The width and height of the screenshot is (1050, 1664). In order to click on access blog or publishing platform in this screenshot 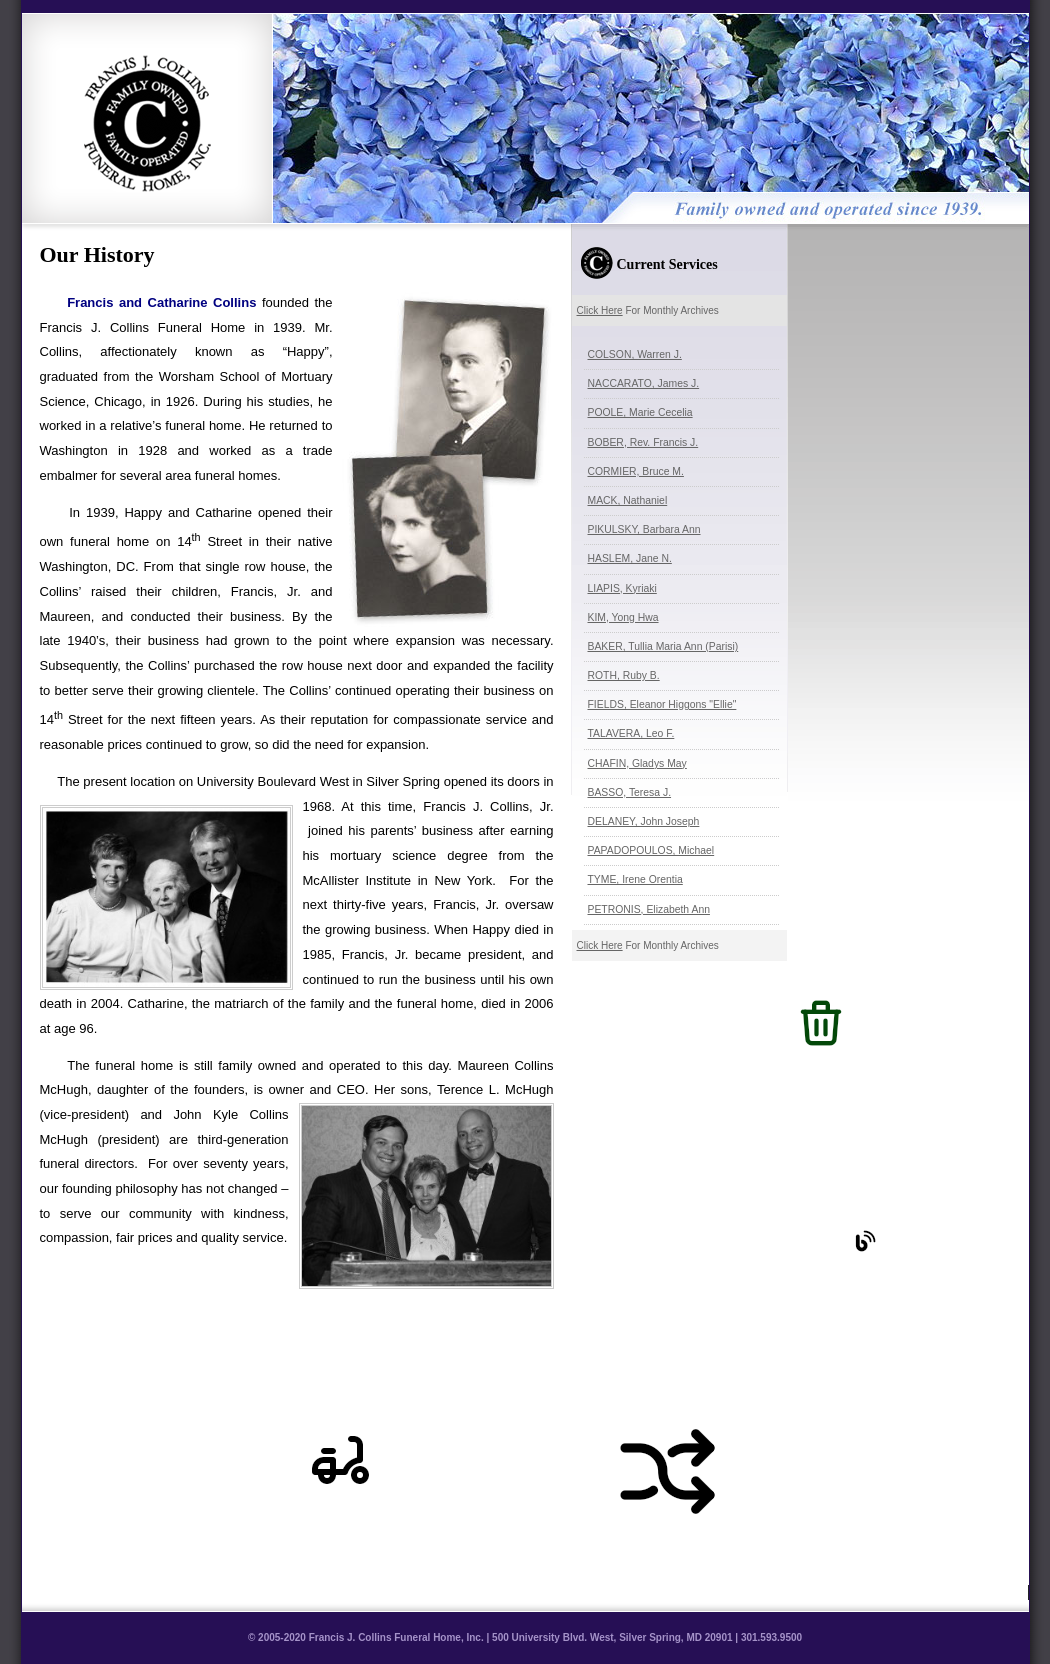, I will do `click(865, 1241)`.